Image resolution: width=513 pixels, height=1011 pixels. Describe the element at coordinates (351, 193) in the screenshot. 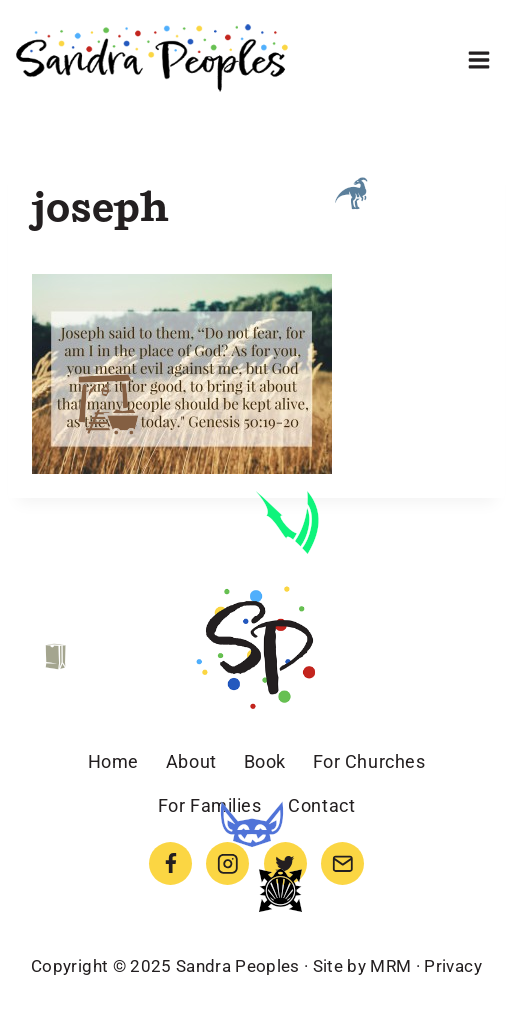

I see `select parasaurolophus dinosaur character` at that location.